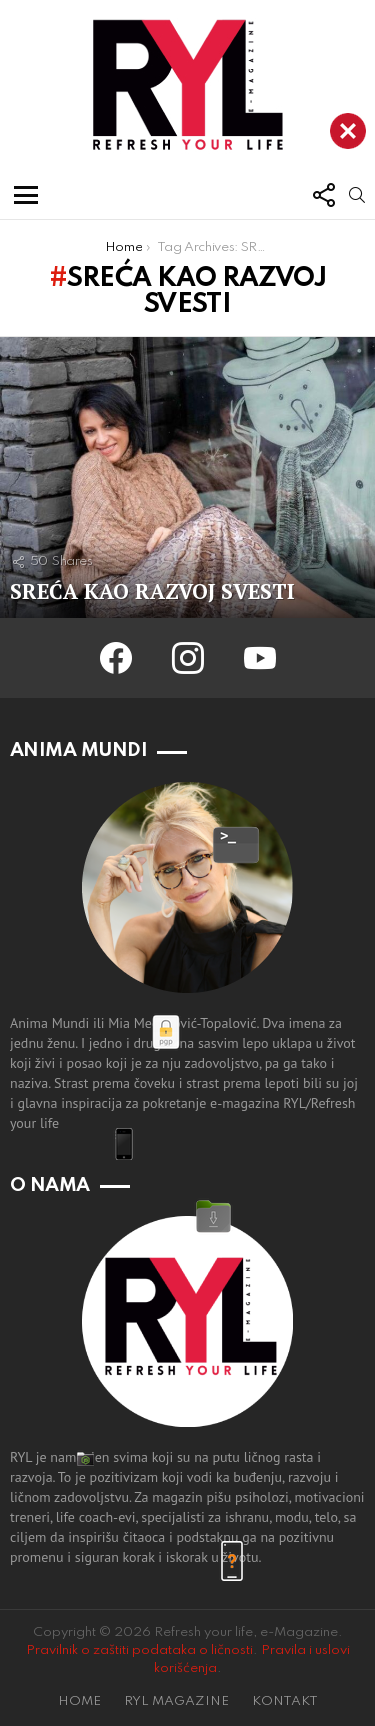  What do you see at coordinates (124, 1144) in the screenshot?
I see `iPhone device icon` at bounding box center [124, 1144].